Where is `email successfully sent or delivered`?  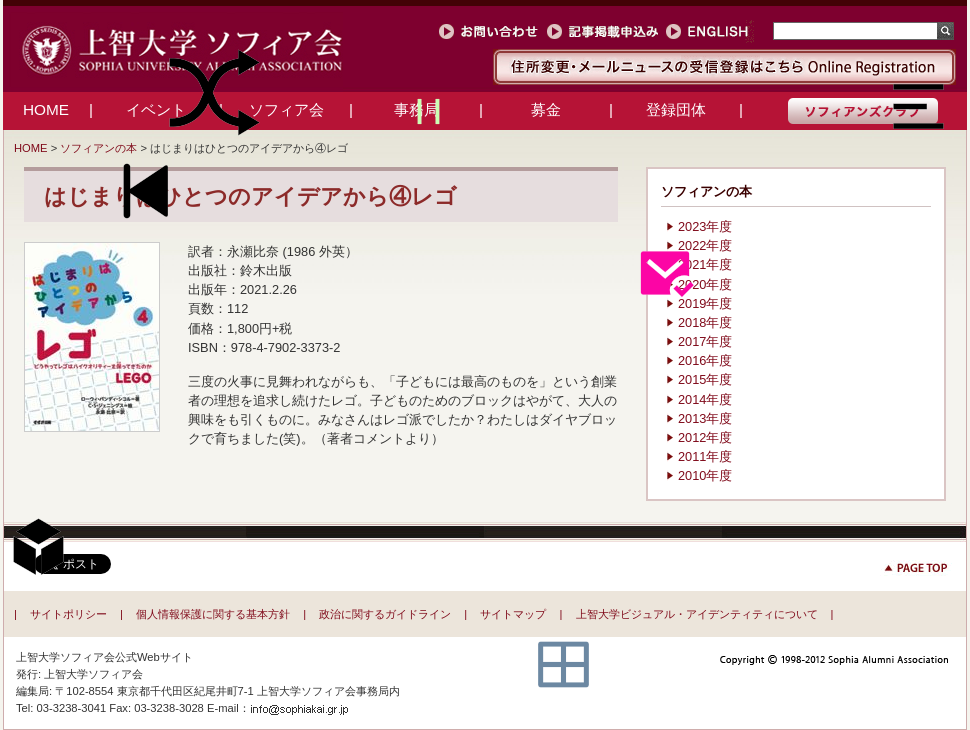
email successfully sent or delivered is located at coordinates (665, 273).